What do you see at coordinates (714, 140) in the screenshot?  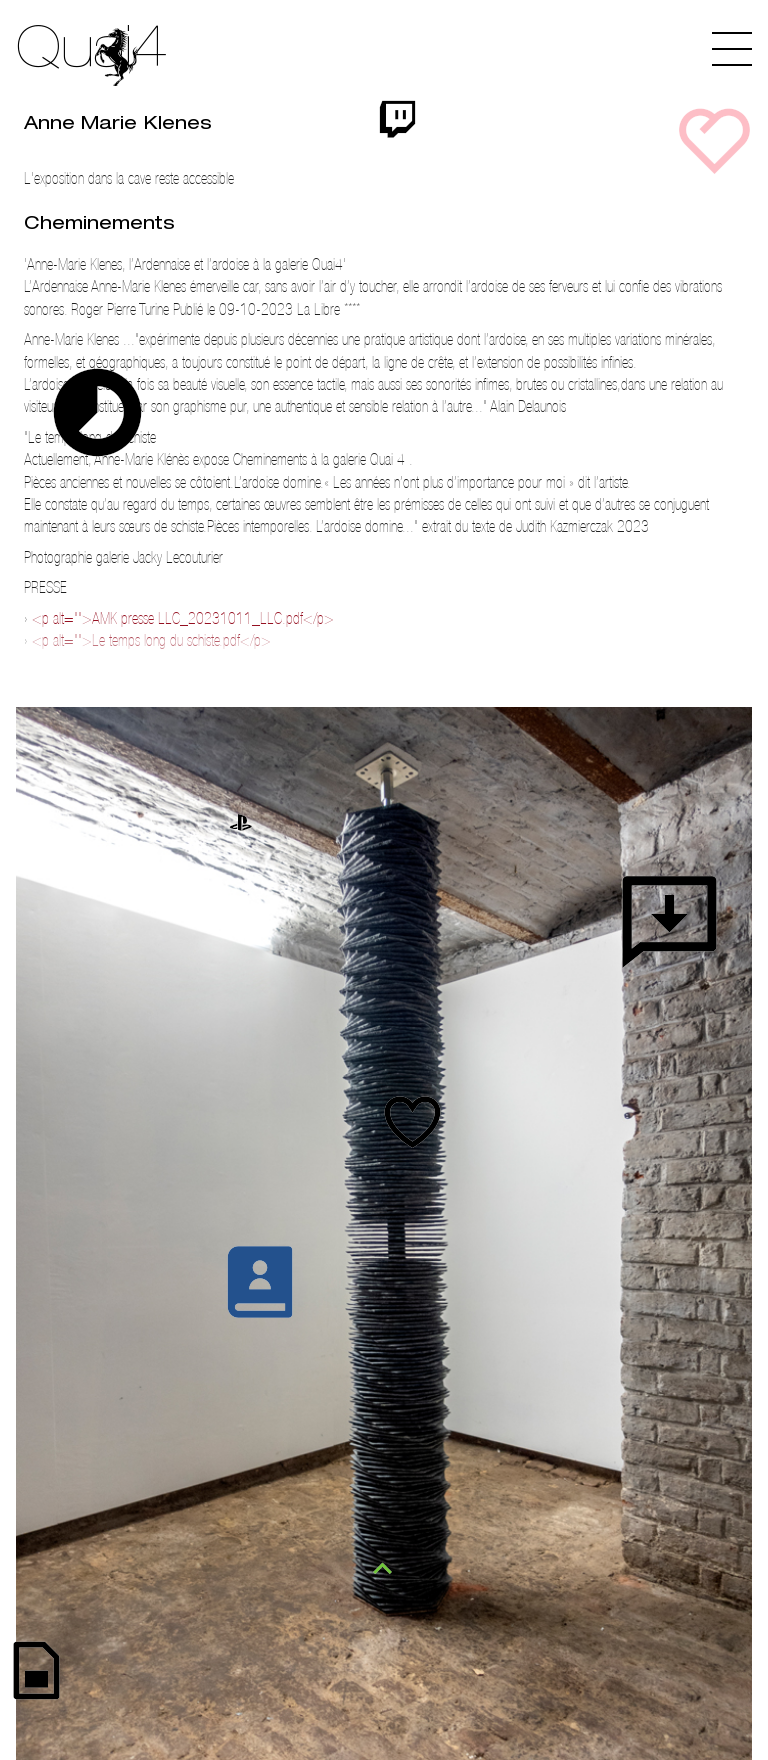 I see `add item to favorites` at bounding box center [714, 140].